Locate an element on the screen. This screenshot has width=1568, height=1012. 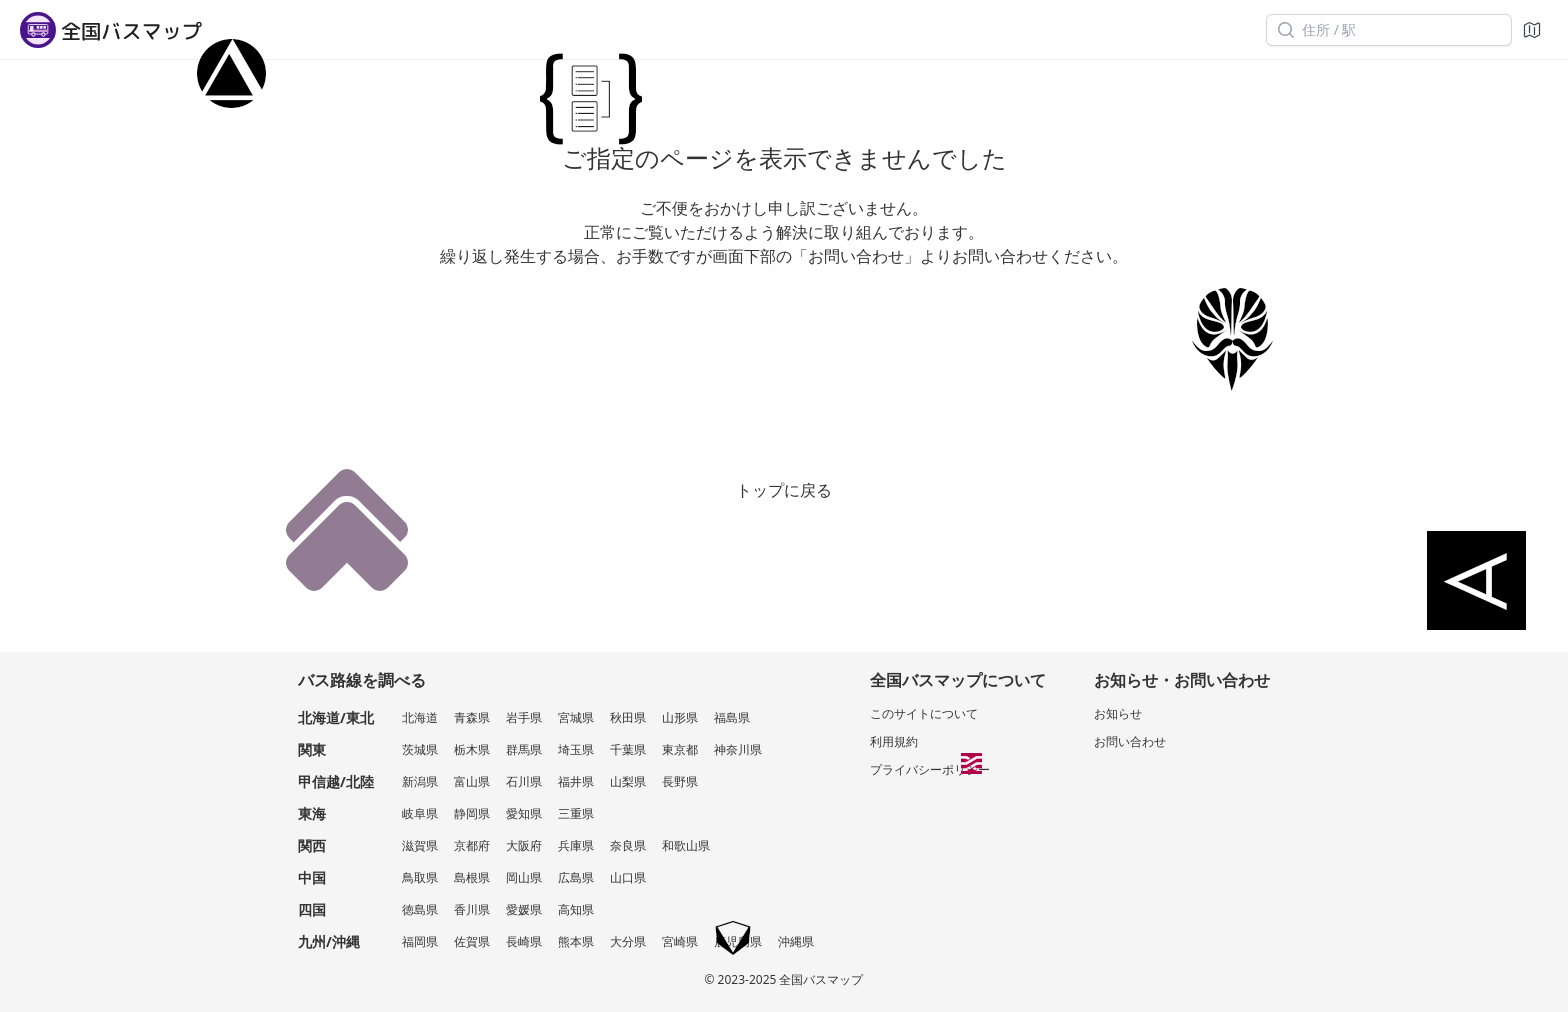
interact.js library logo is located at coordinates (231, 73).